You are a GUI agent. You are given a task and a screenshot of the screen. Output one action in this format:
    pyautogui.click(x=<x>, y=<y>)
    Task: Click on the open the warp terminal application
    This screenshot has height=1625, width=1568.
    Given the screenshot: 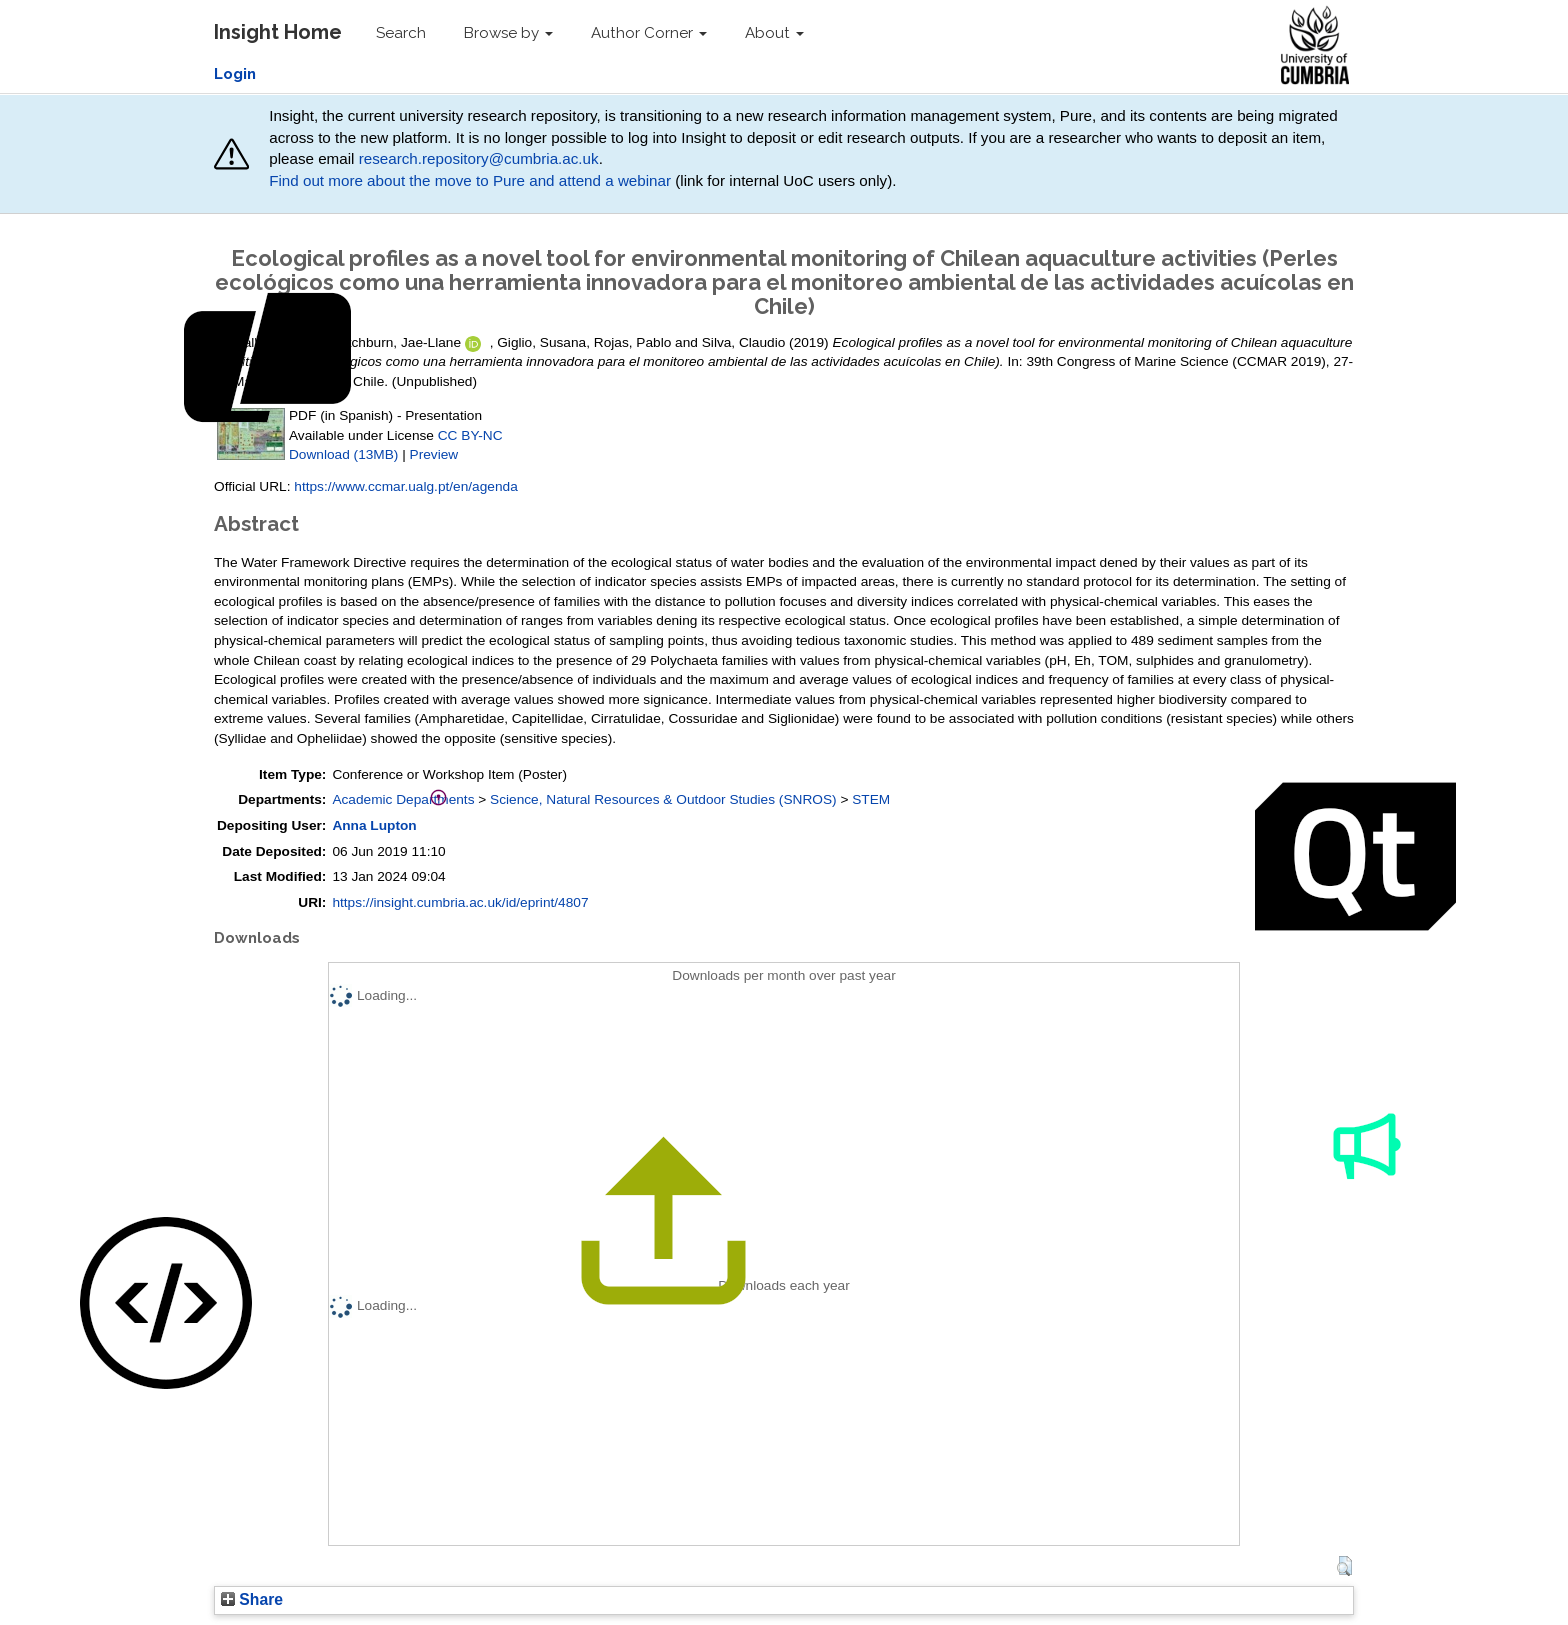 What is the action you would take?
    pyautogui.click(x=267, y=357)
    